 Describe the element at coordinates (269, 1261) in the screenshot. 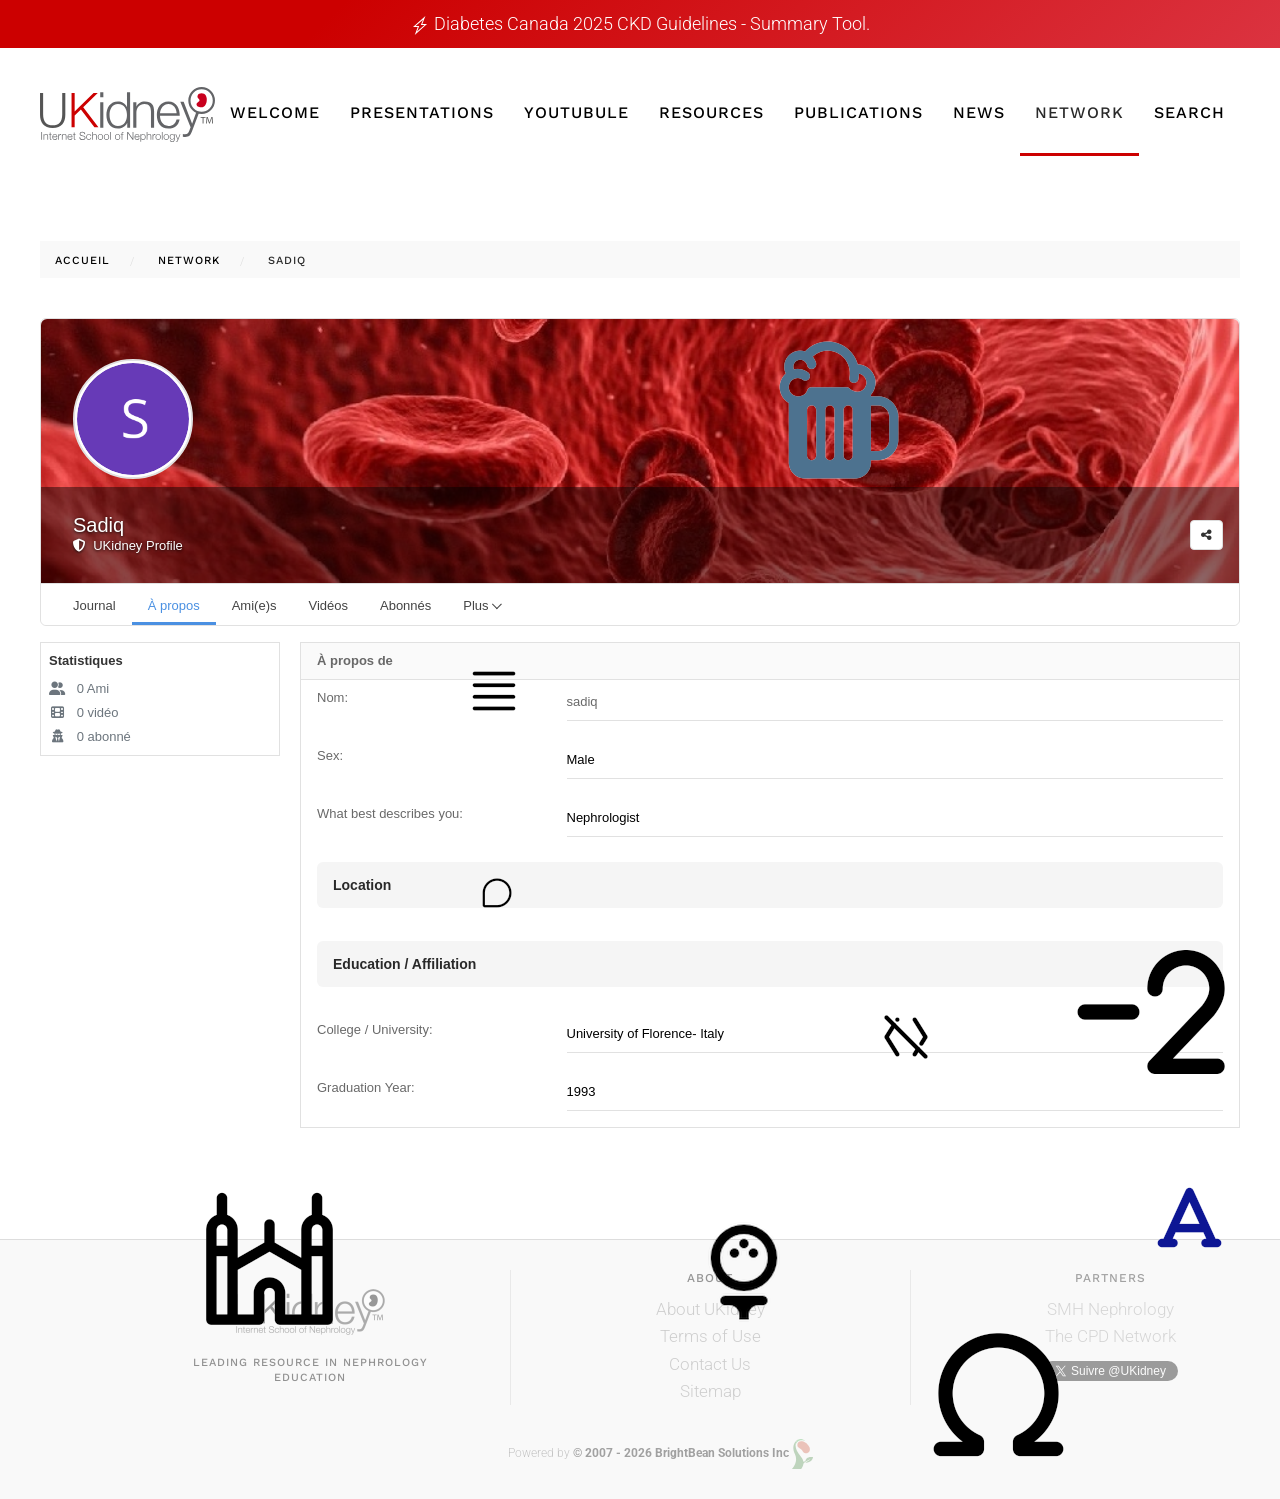

I see `locate nearby synagogues on a map` at that location.